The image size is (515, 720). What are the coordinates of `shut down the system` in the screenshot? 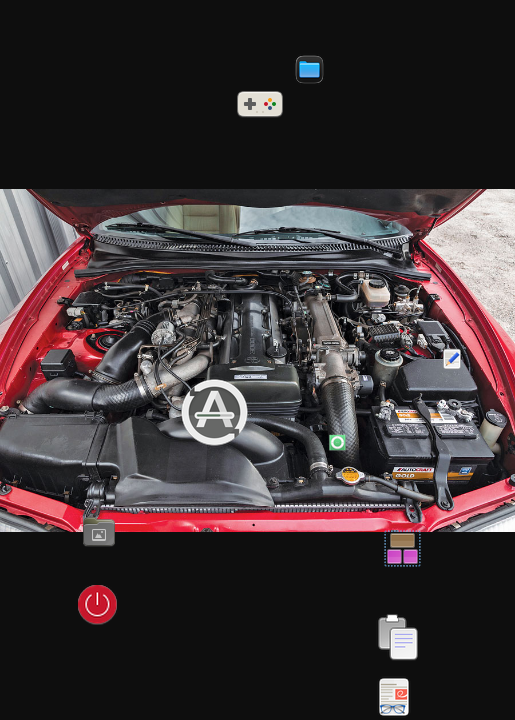 It's located at (98, 605).